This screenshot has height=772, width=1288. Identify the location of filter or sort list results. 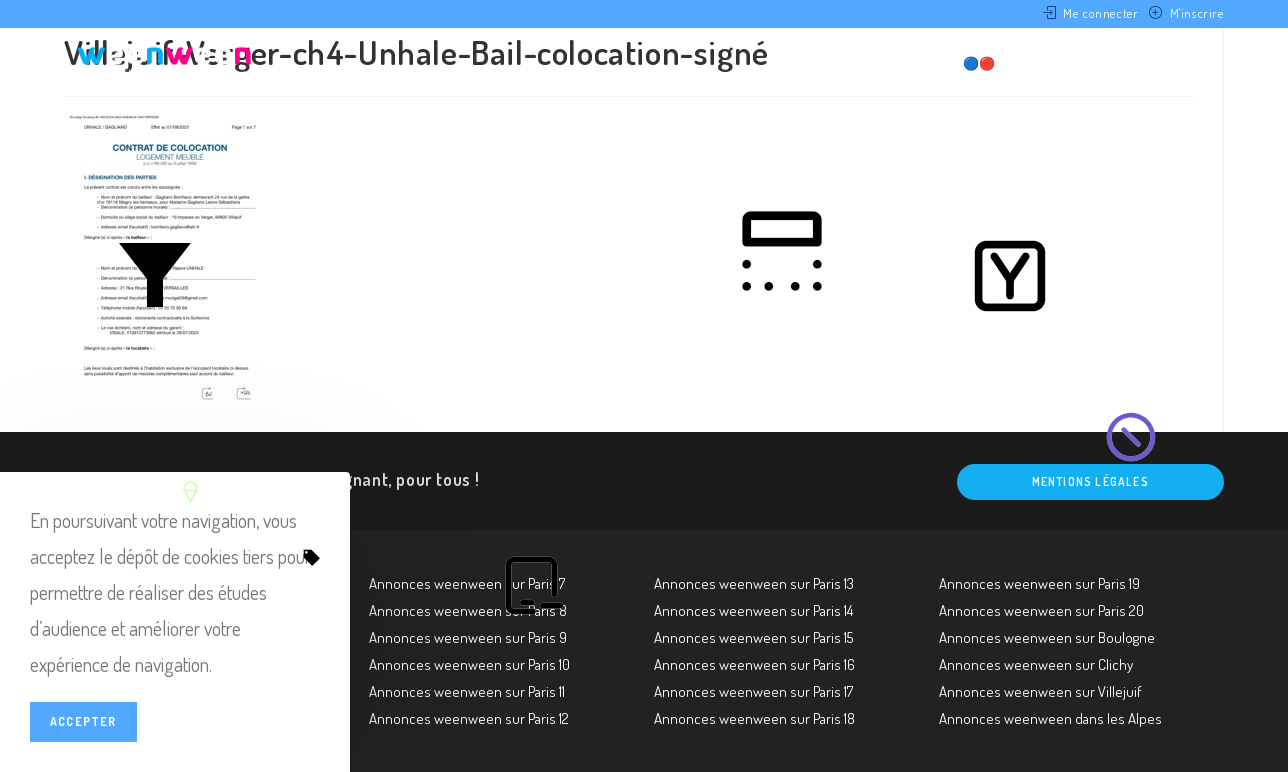
(155, 275).